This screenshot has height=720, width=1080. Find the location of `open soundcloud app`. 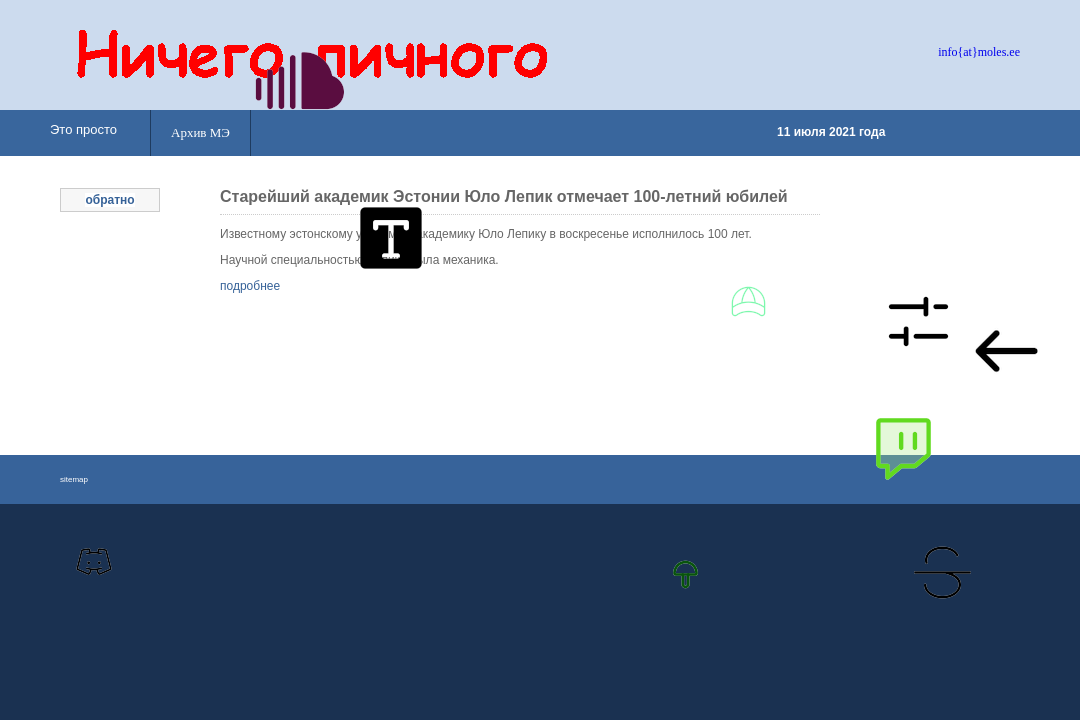

open soundcloud app is located at coordinates (298, 83).